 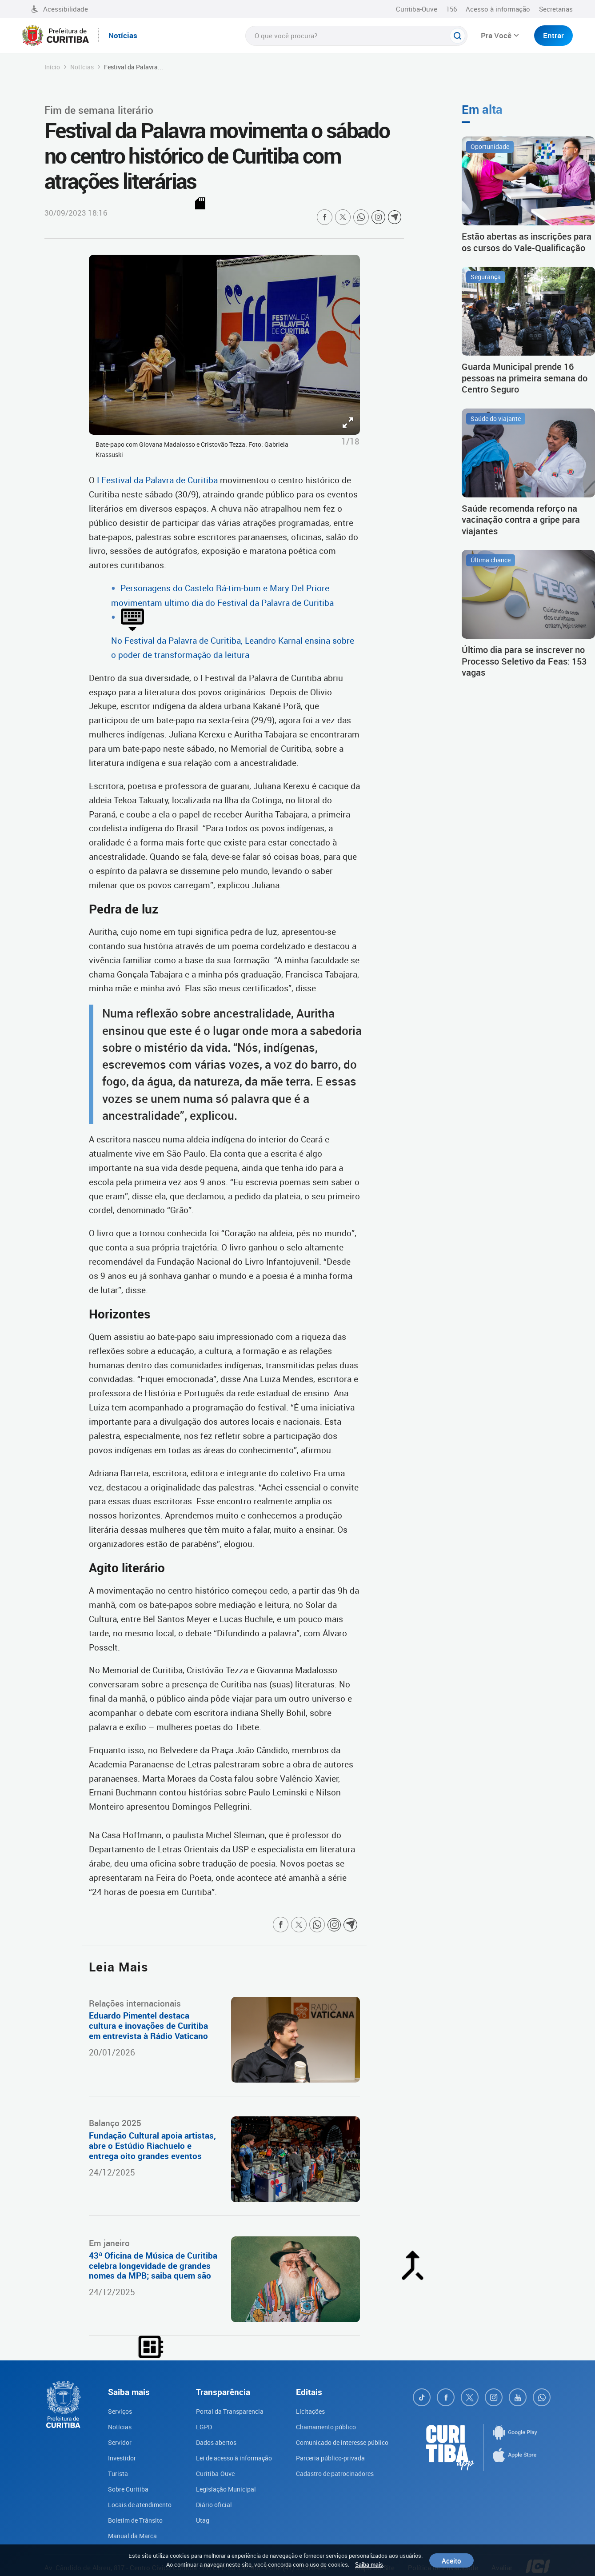 I want to click on access sd card storage, so click(x=200, y=203).